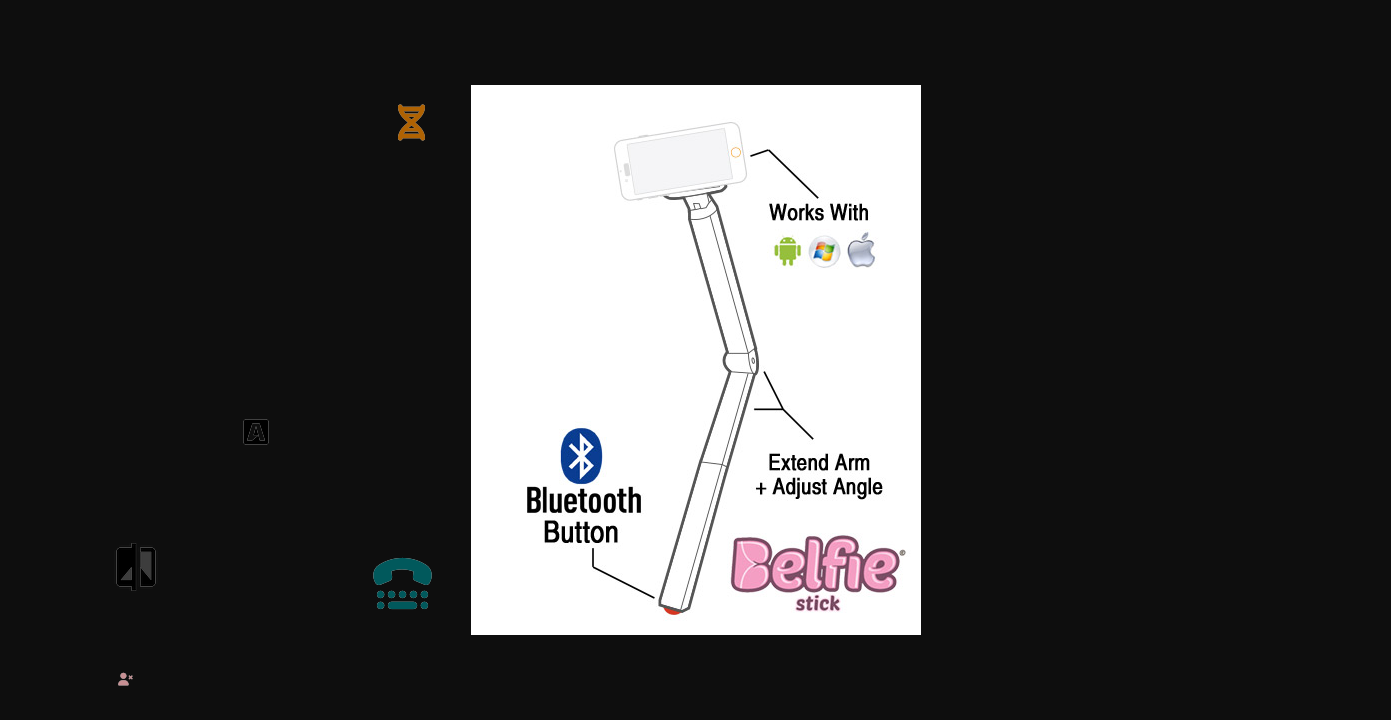 The image size is (1391, 720). Describe the element at coordinates (402, 583) in the screenshot. I see `enable tty/tdd accessibility for hearing-impaired calls` at that location.